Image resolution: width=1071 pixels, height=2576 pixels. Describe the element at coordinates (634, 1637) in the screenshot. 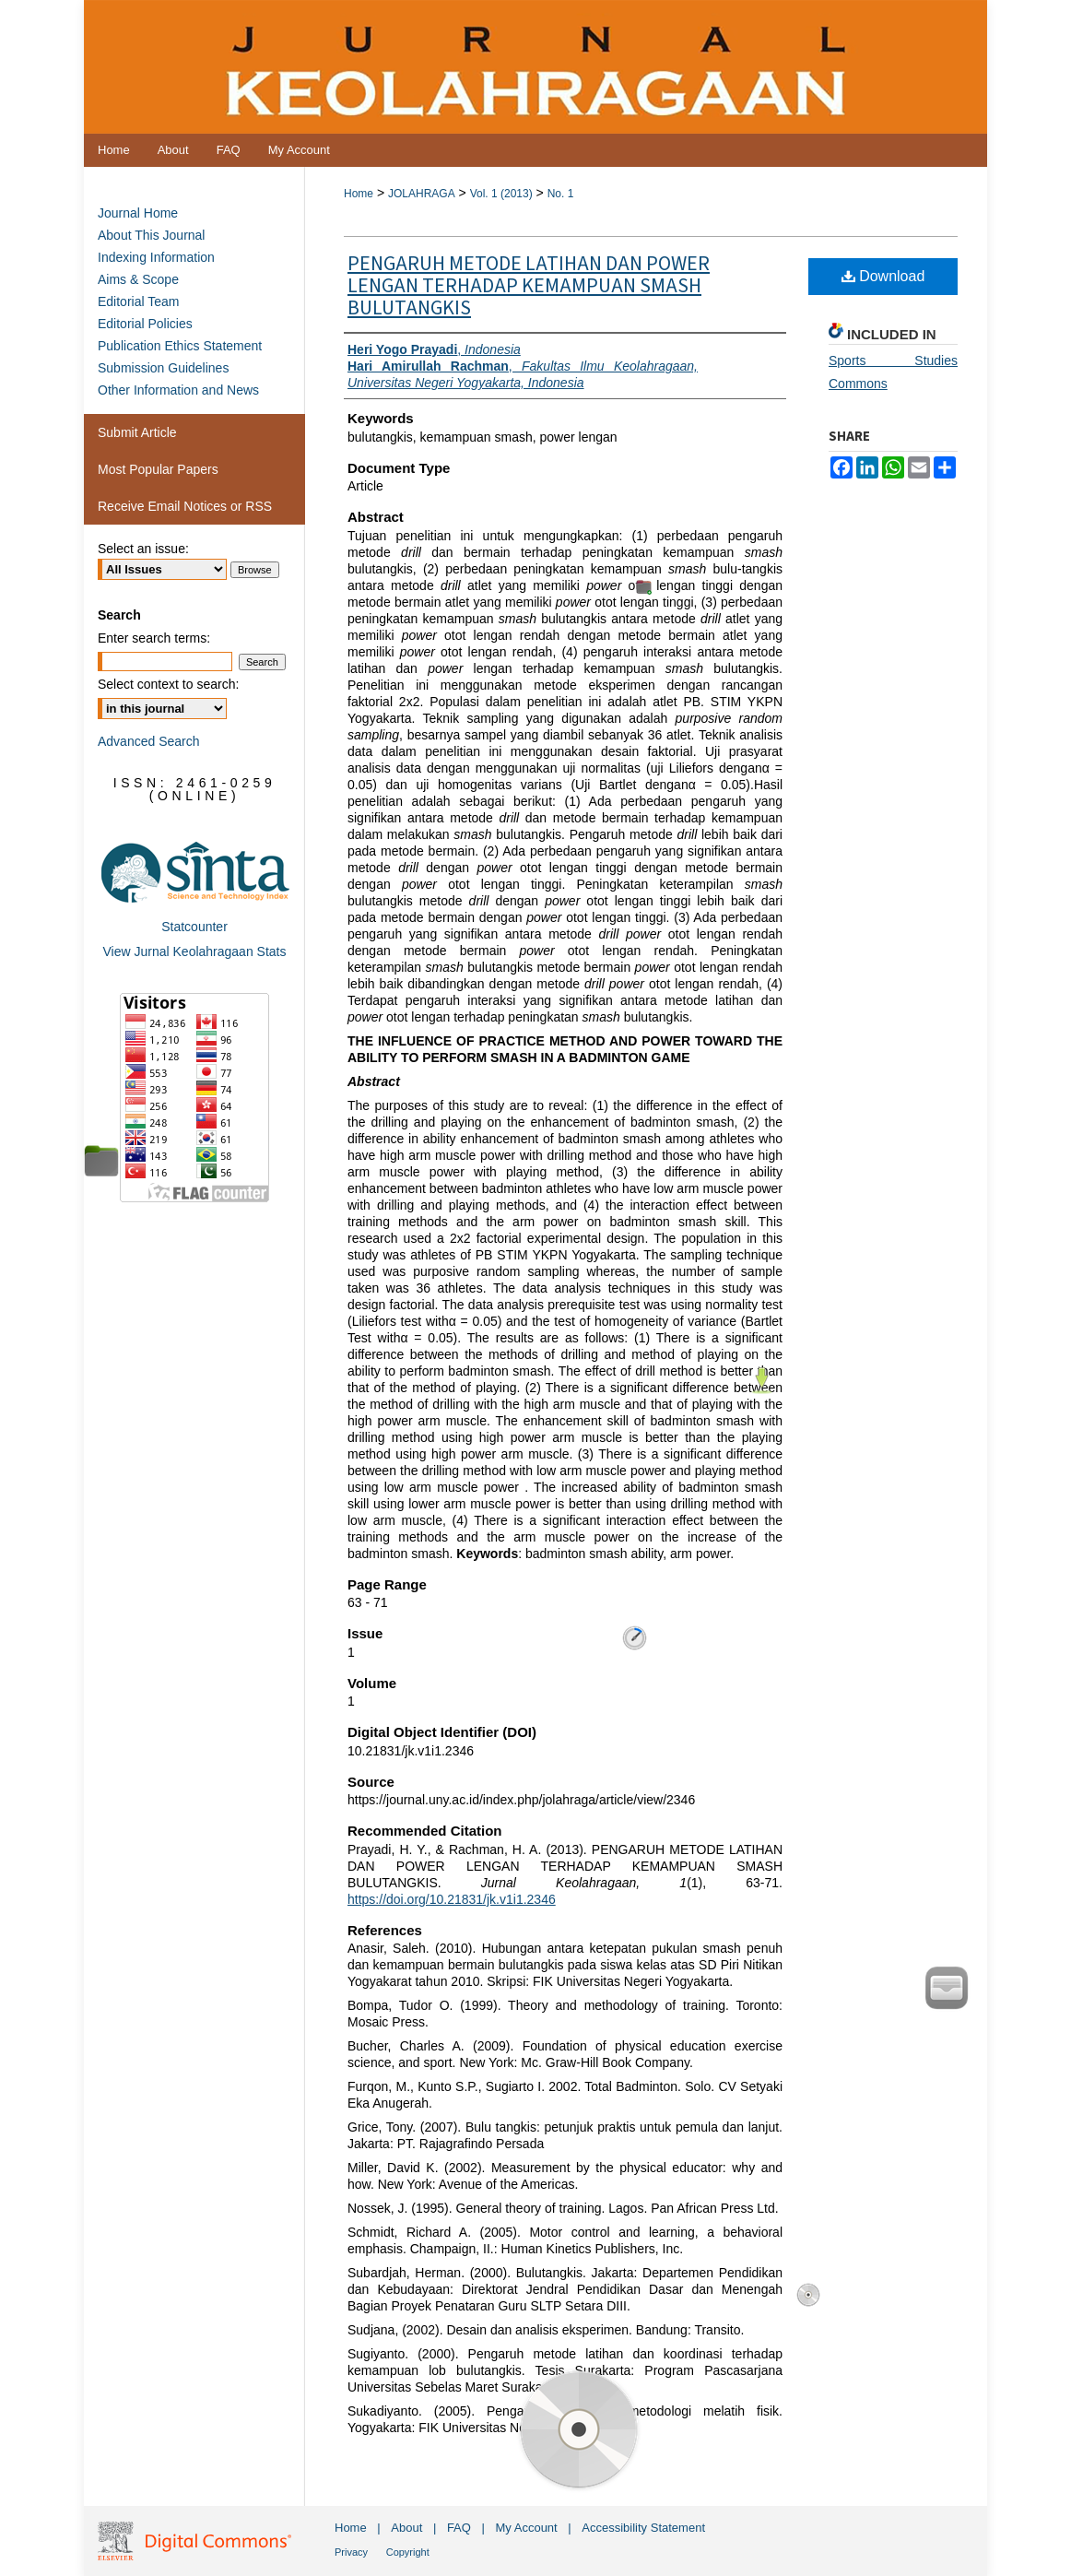

I see `open sysprof system profiler` at that location.